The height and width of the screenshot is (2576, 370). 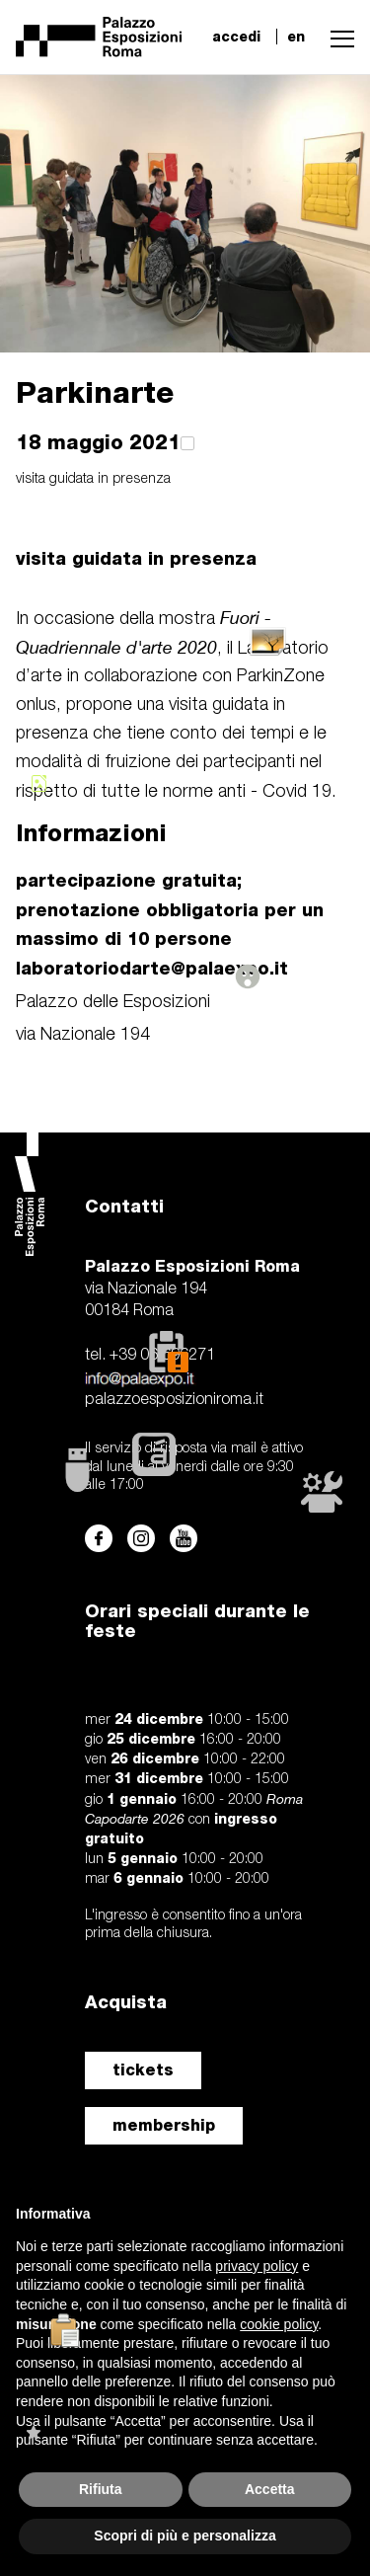 What do you see at coordinates (77, 1468) in the screenshot?
I see `removable storage device connected` at bounding box center [77, 1468].